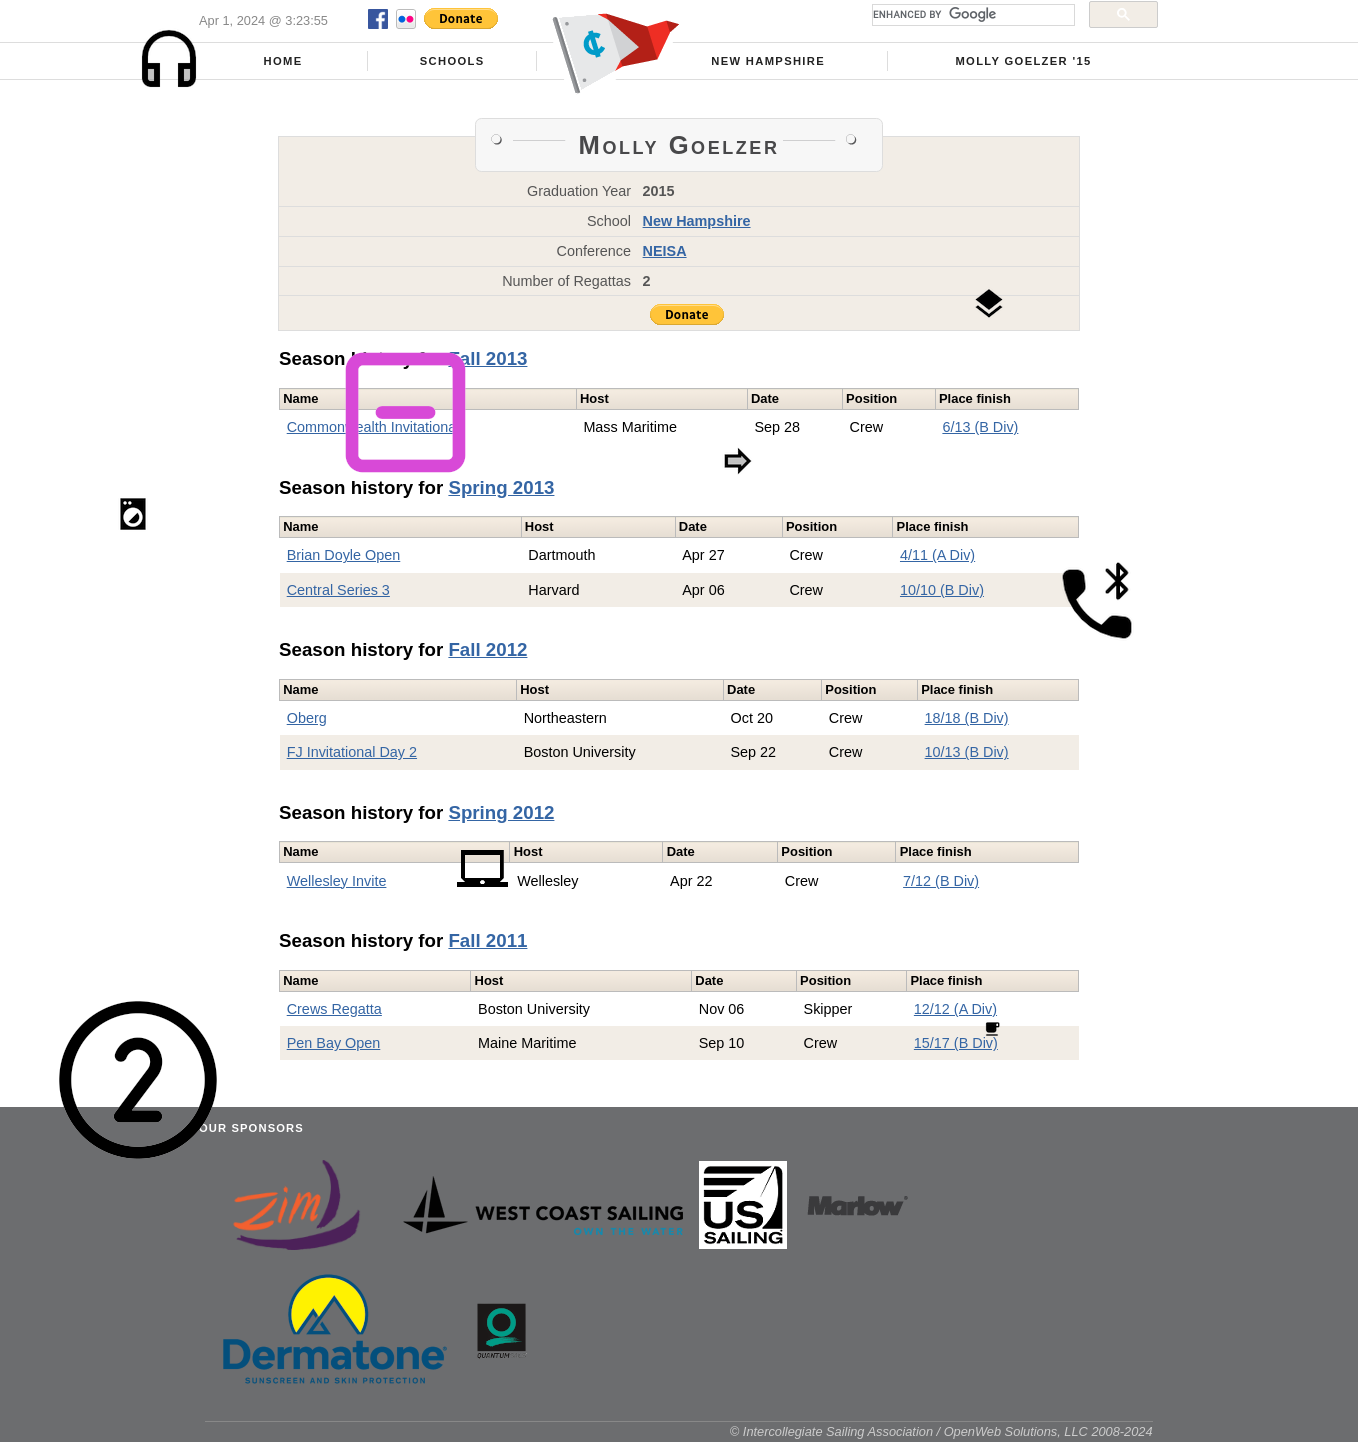 The image size is (1358, 1442). Describe the element at coordinates (138, 1080) in the screenshot. I see `indicates step two in a multi-step process` at that location.